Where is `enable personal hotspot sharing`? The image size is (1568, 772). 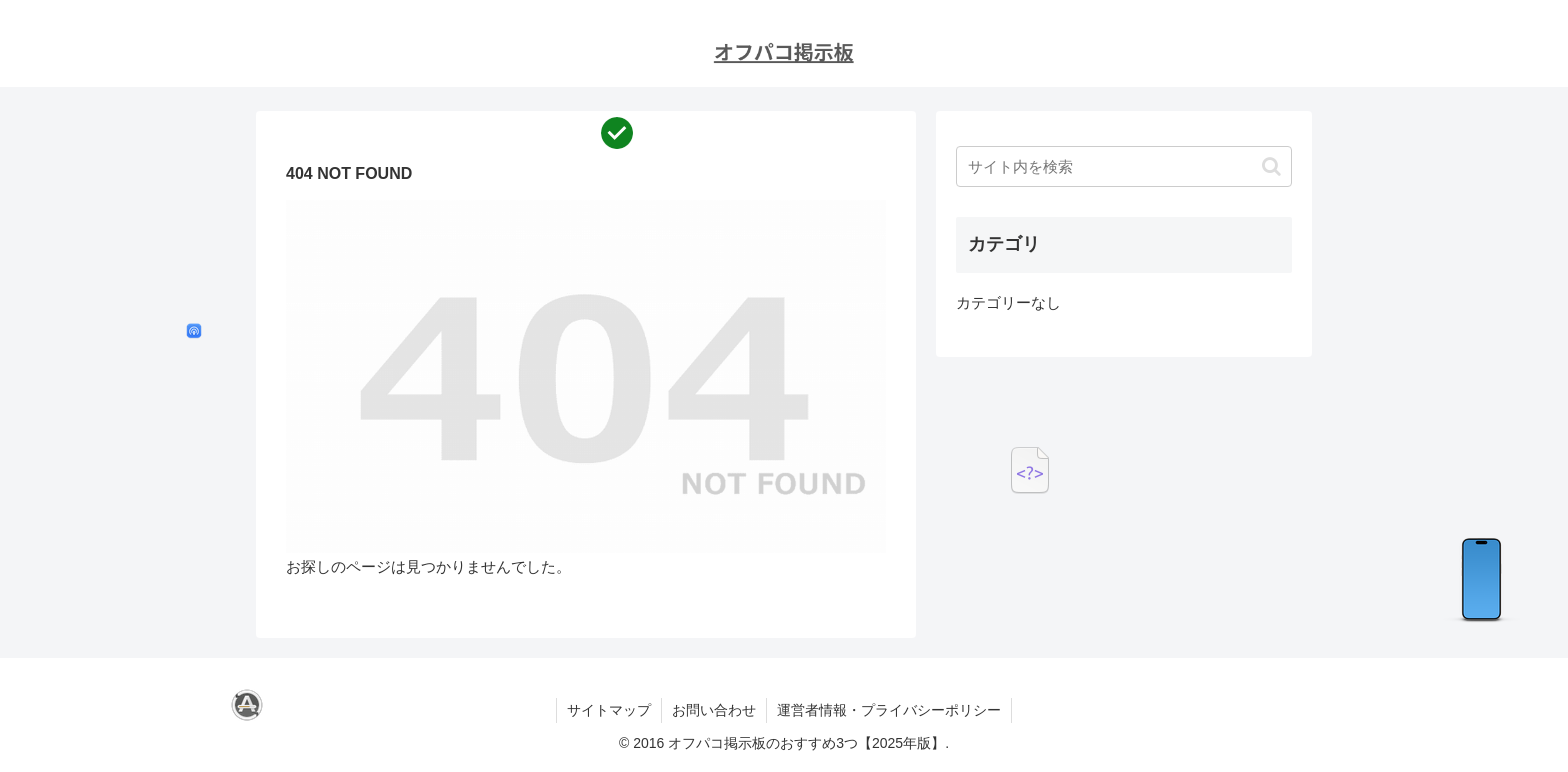
enable personal hotspot sharing is located at coordinates (194, 331).